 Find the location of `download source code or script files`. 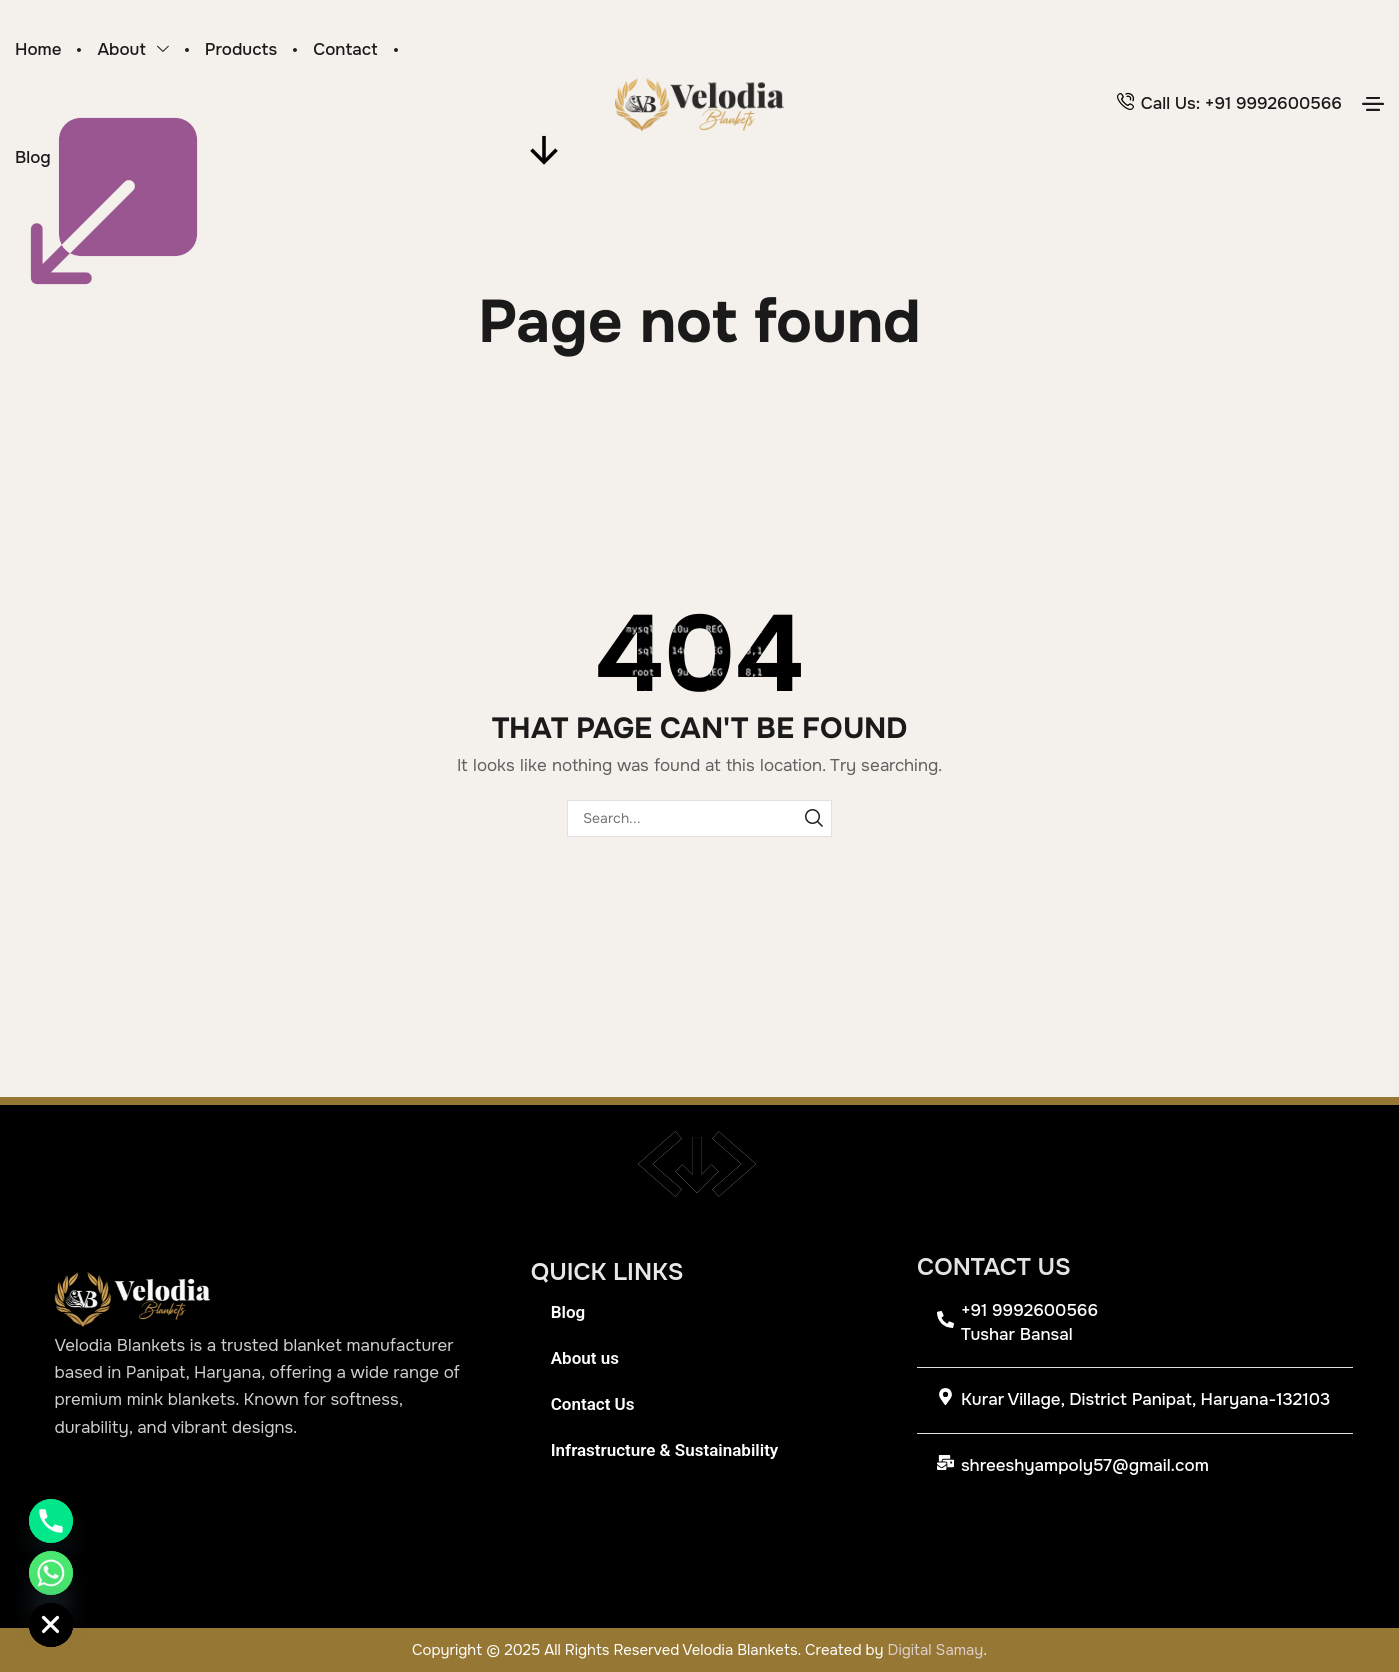

download source code or script files is located at coordinates (697, 1164).